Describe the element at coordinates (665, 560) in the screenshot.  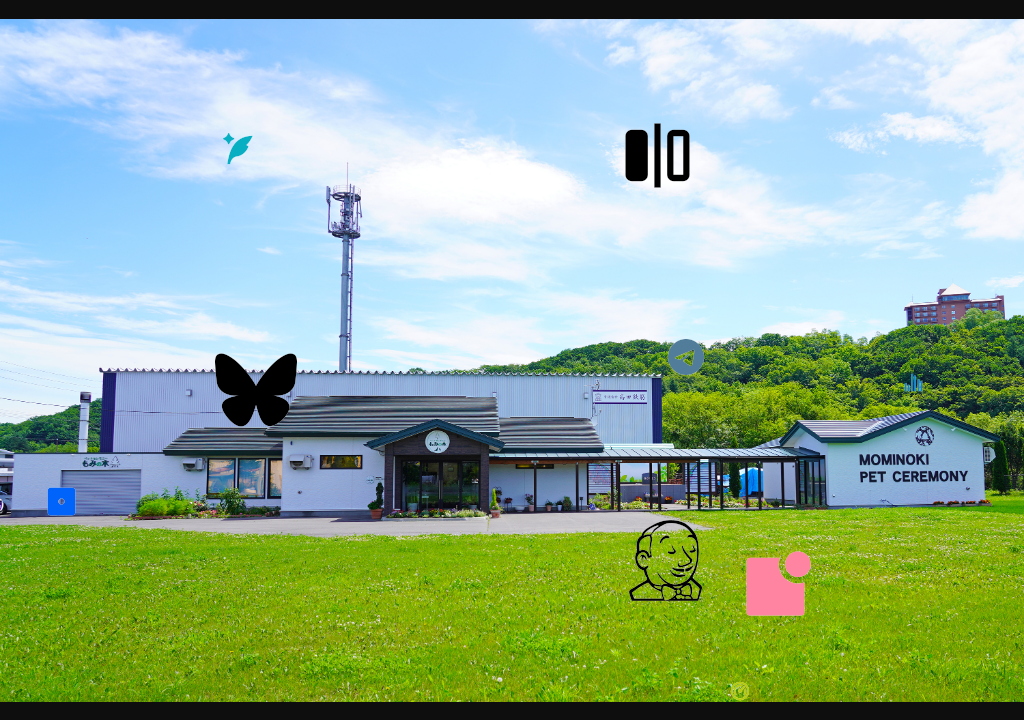
I see `Jenkins CI/CD automation server logo` at that location.